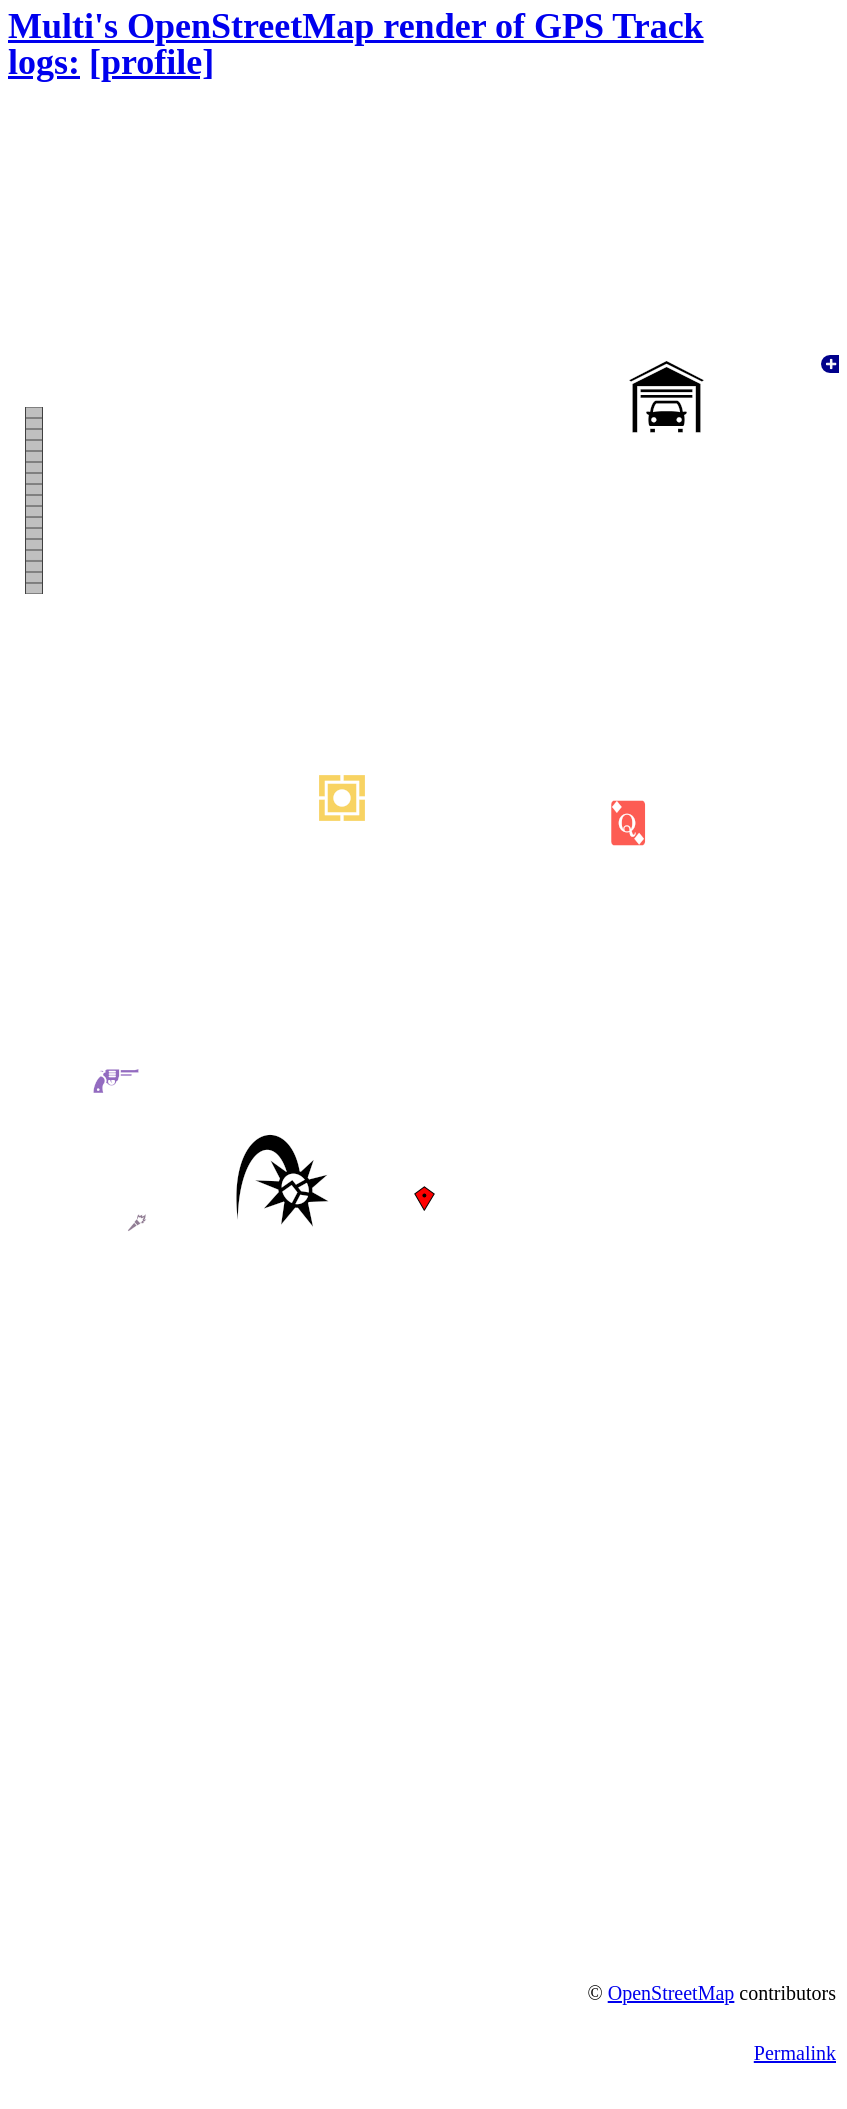 The width and height of the screenshot is (847, 2109). What do you see at coordinates (628, 823) in the screenshot?
I see `queen of diamonds playing card` at bounding box center [628, 823].